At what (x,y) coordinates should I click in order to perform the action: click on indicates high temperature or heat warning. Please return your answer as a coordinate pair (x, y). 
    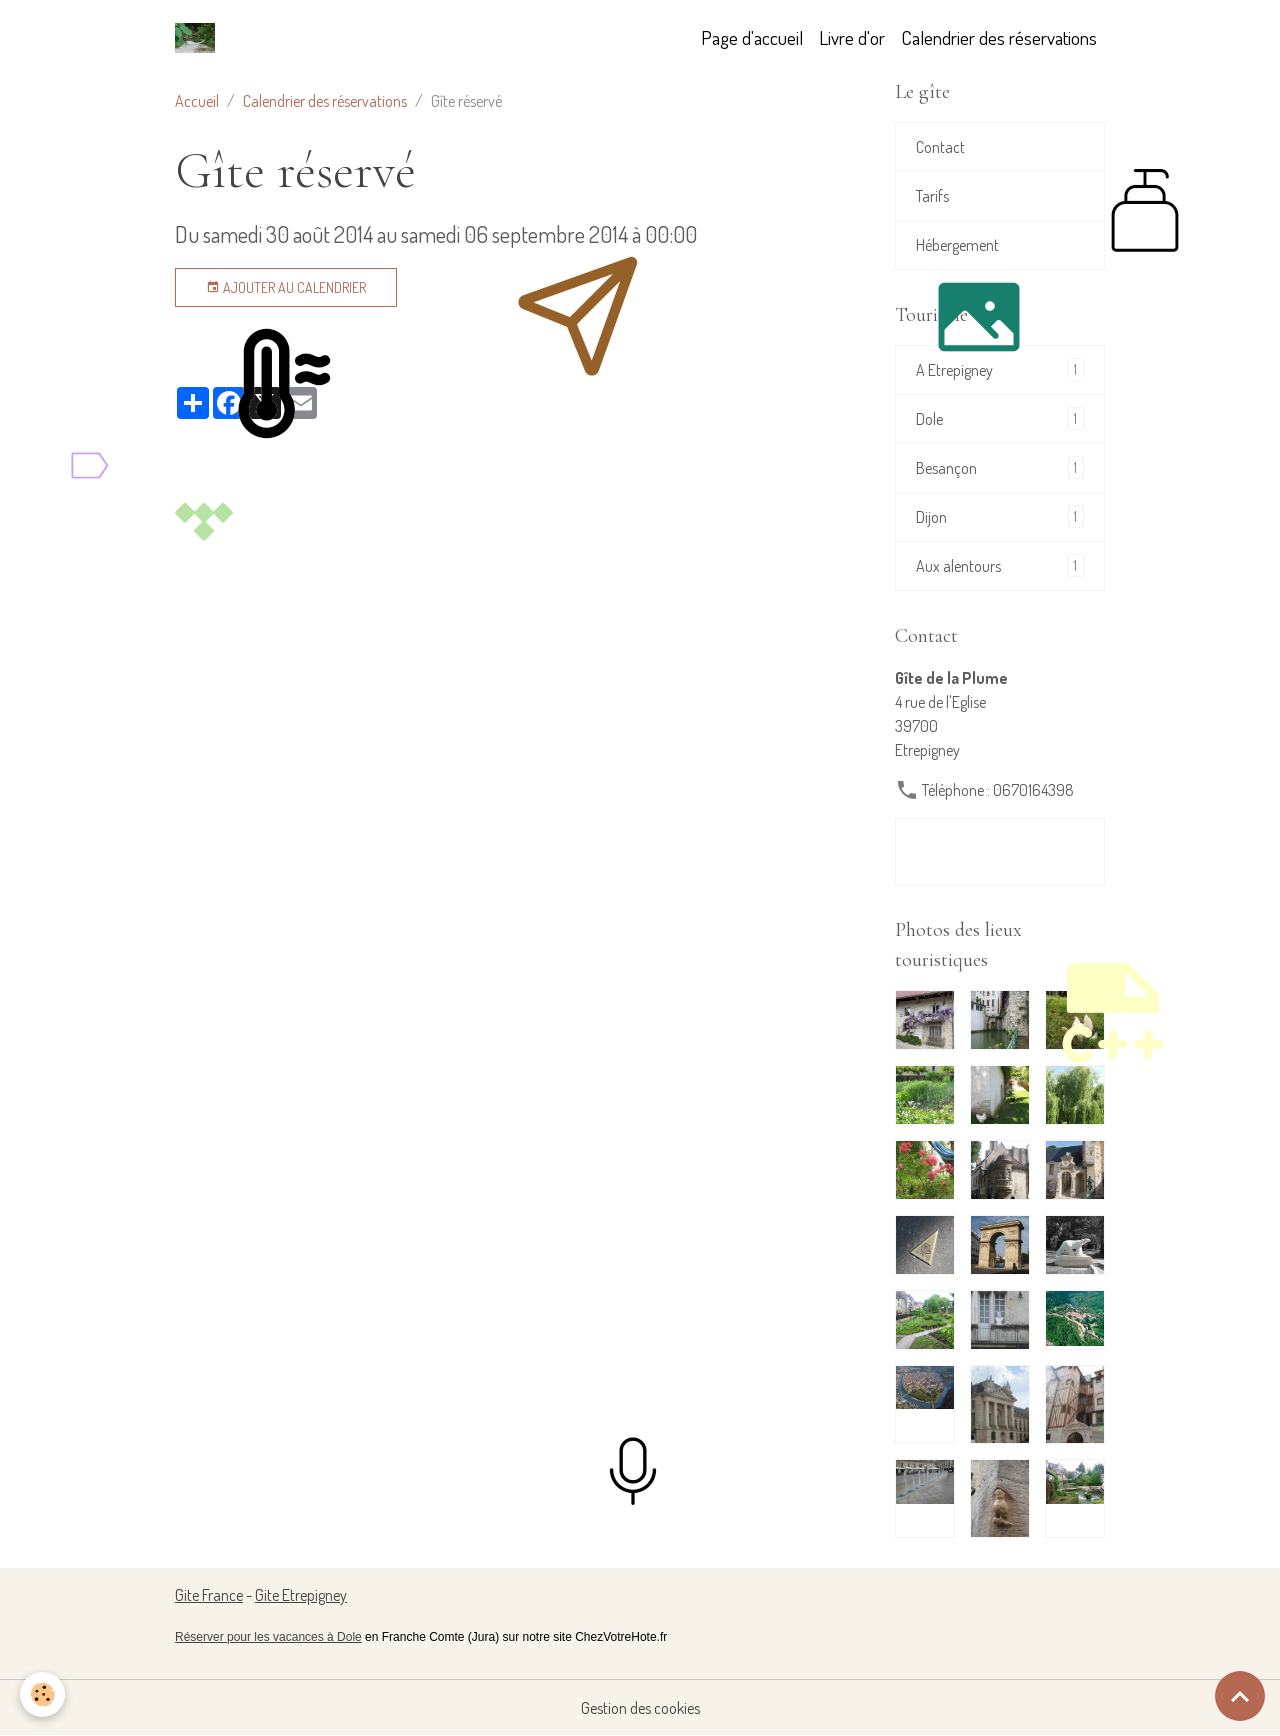
    Looking at the image, I should click on (275, 383).